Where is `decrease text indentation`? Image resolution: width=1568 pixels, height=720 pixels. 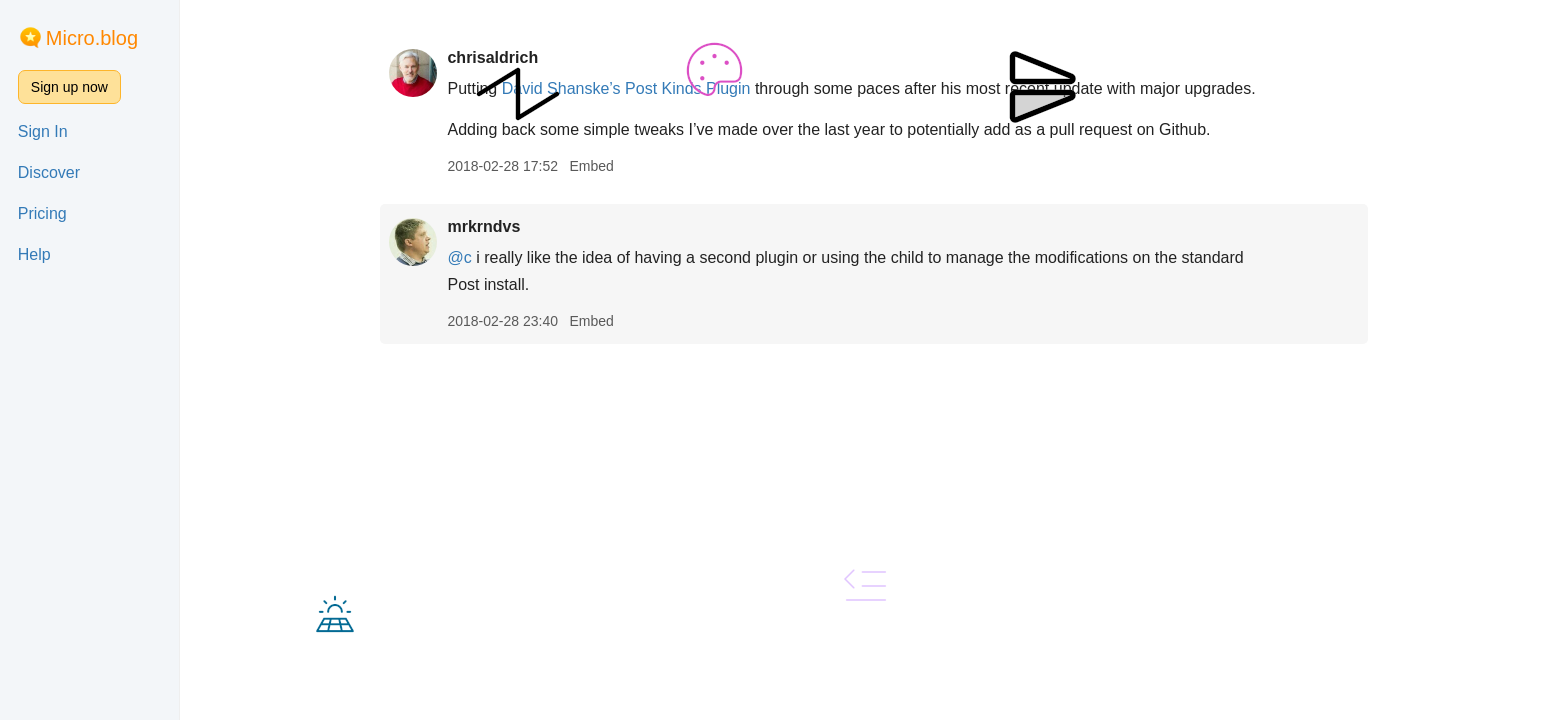 decrease text indentation is located at coordinates (866, 586).